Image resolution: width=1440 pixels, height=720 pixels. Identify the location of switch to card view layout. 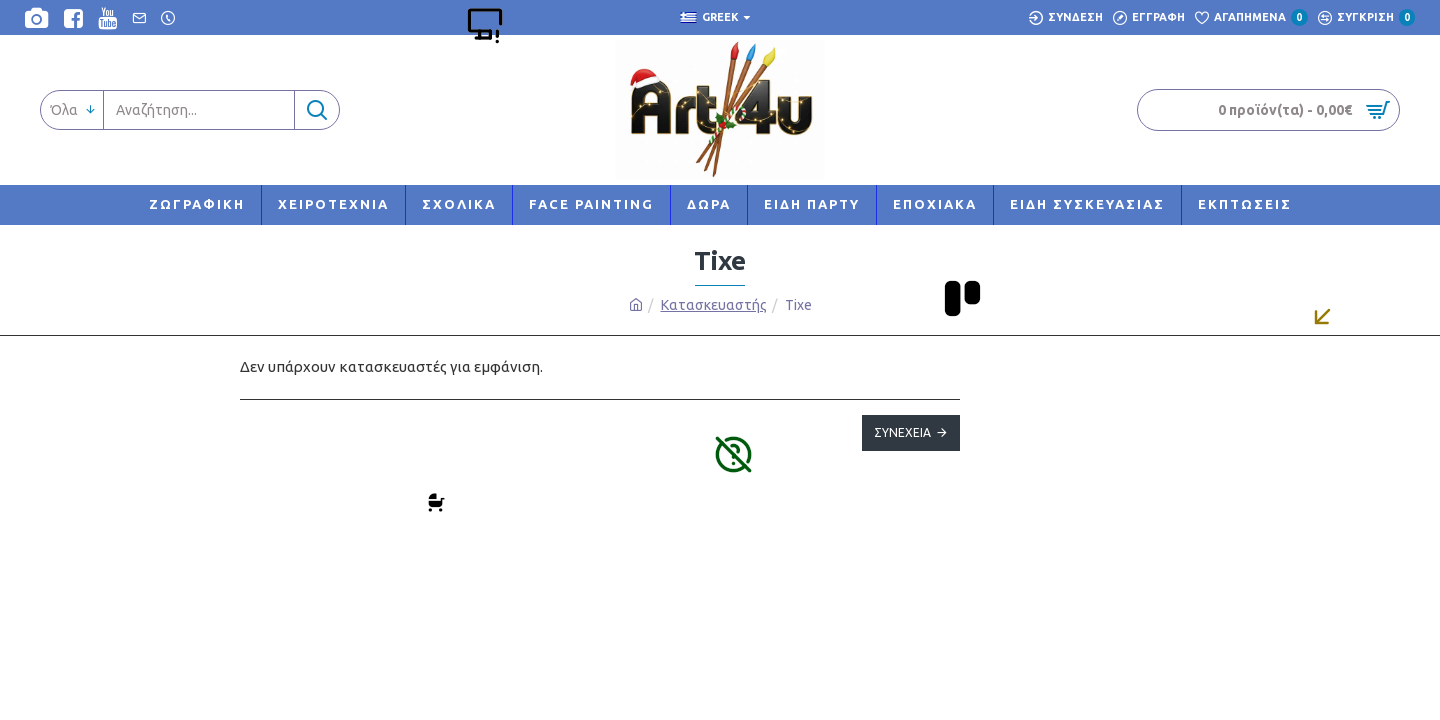
(962, 298).